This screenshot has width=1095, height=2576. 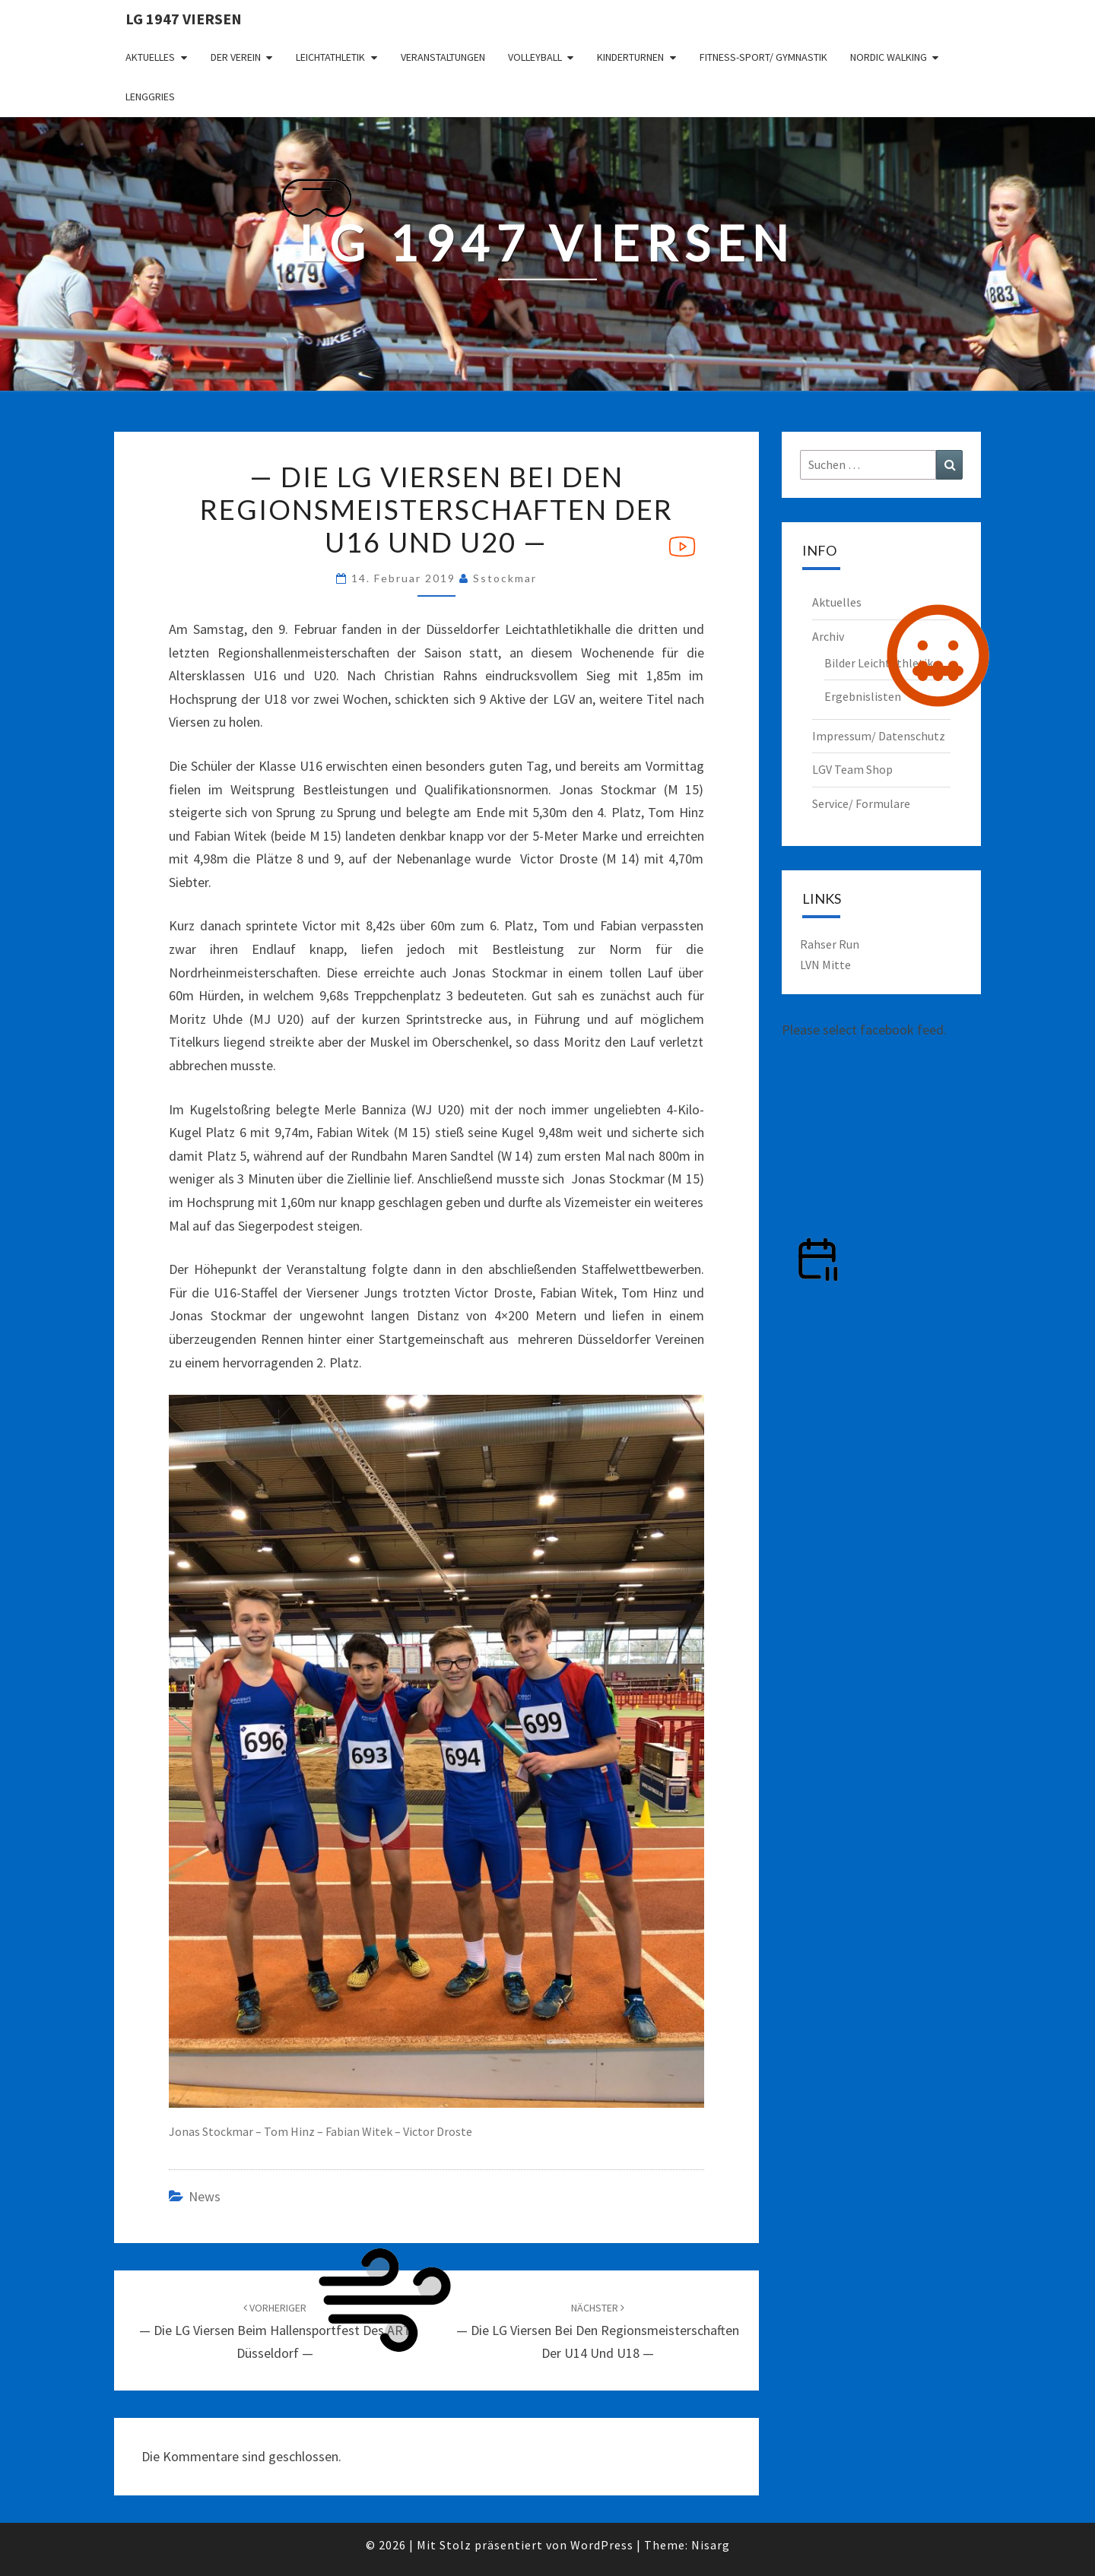 What do you see at coordinates (385, 2300) in the screenshot?
I see `view current wind conditions` at bounding box center [385, 2300].